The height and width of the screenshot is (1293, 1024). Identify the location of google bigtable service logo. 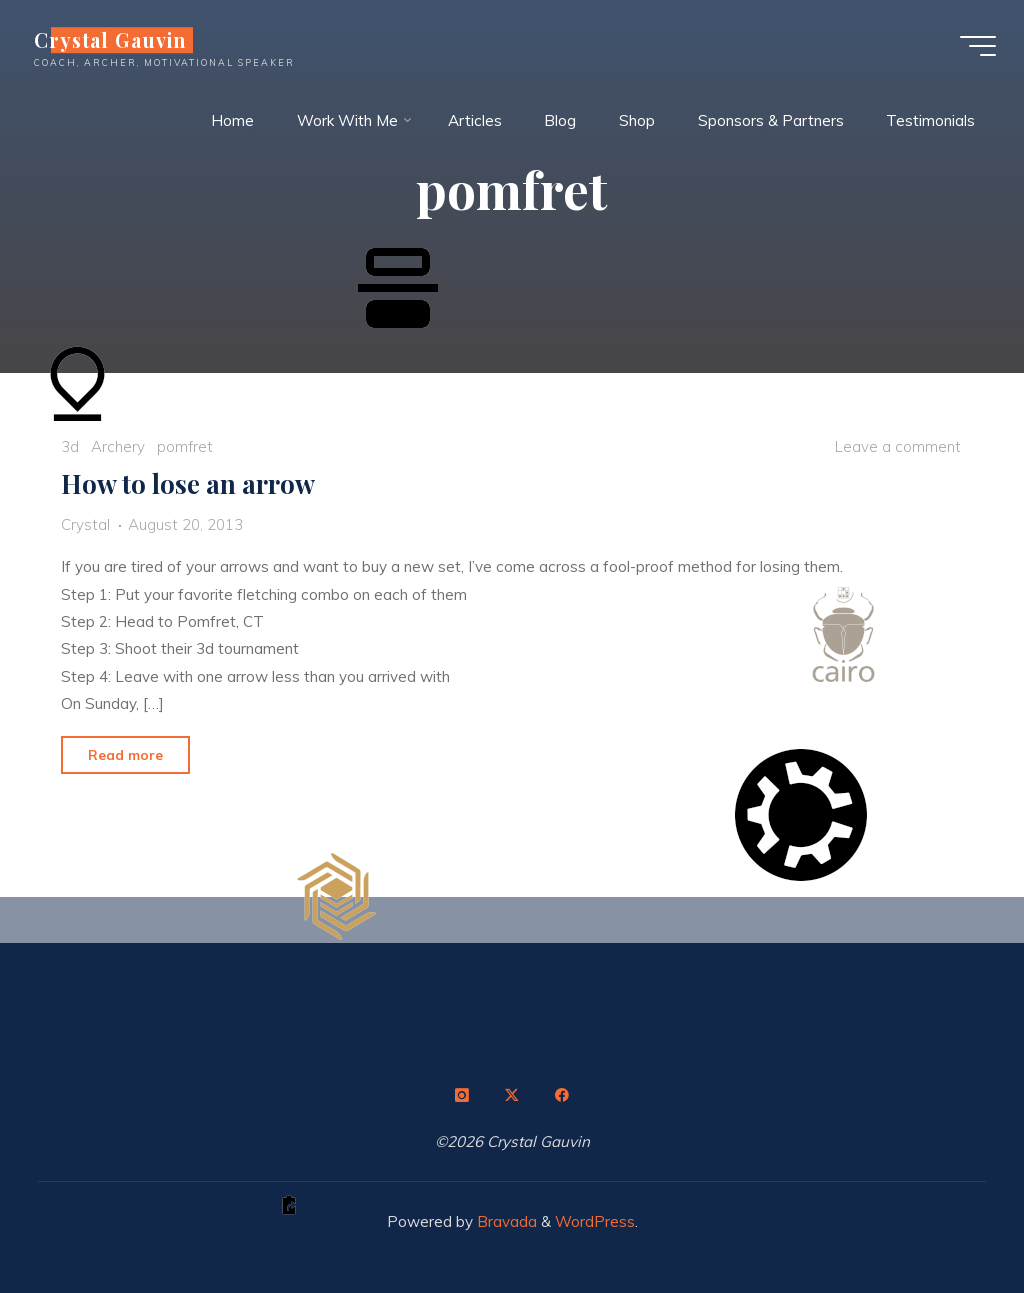
(336, 896).